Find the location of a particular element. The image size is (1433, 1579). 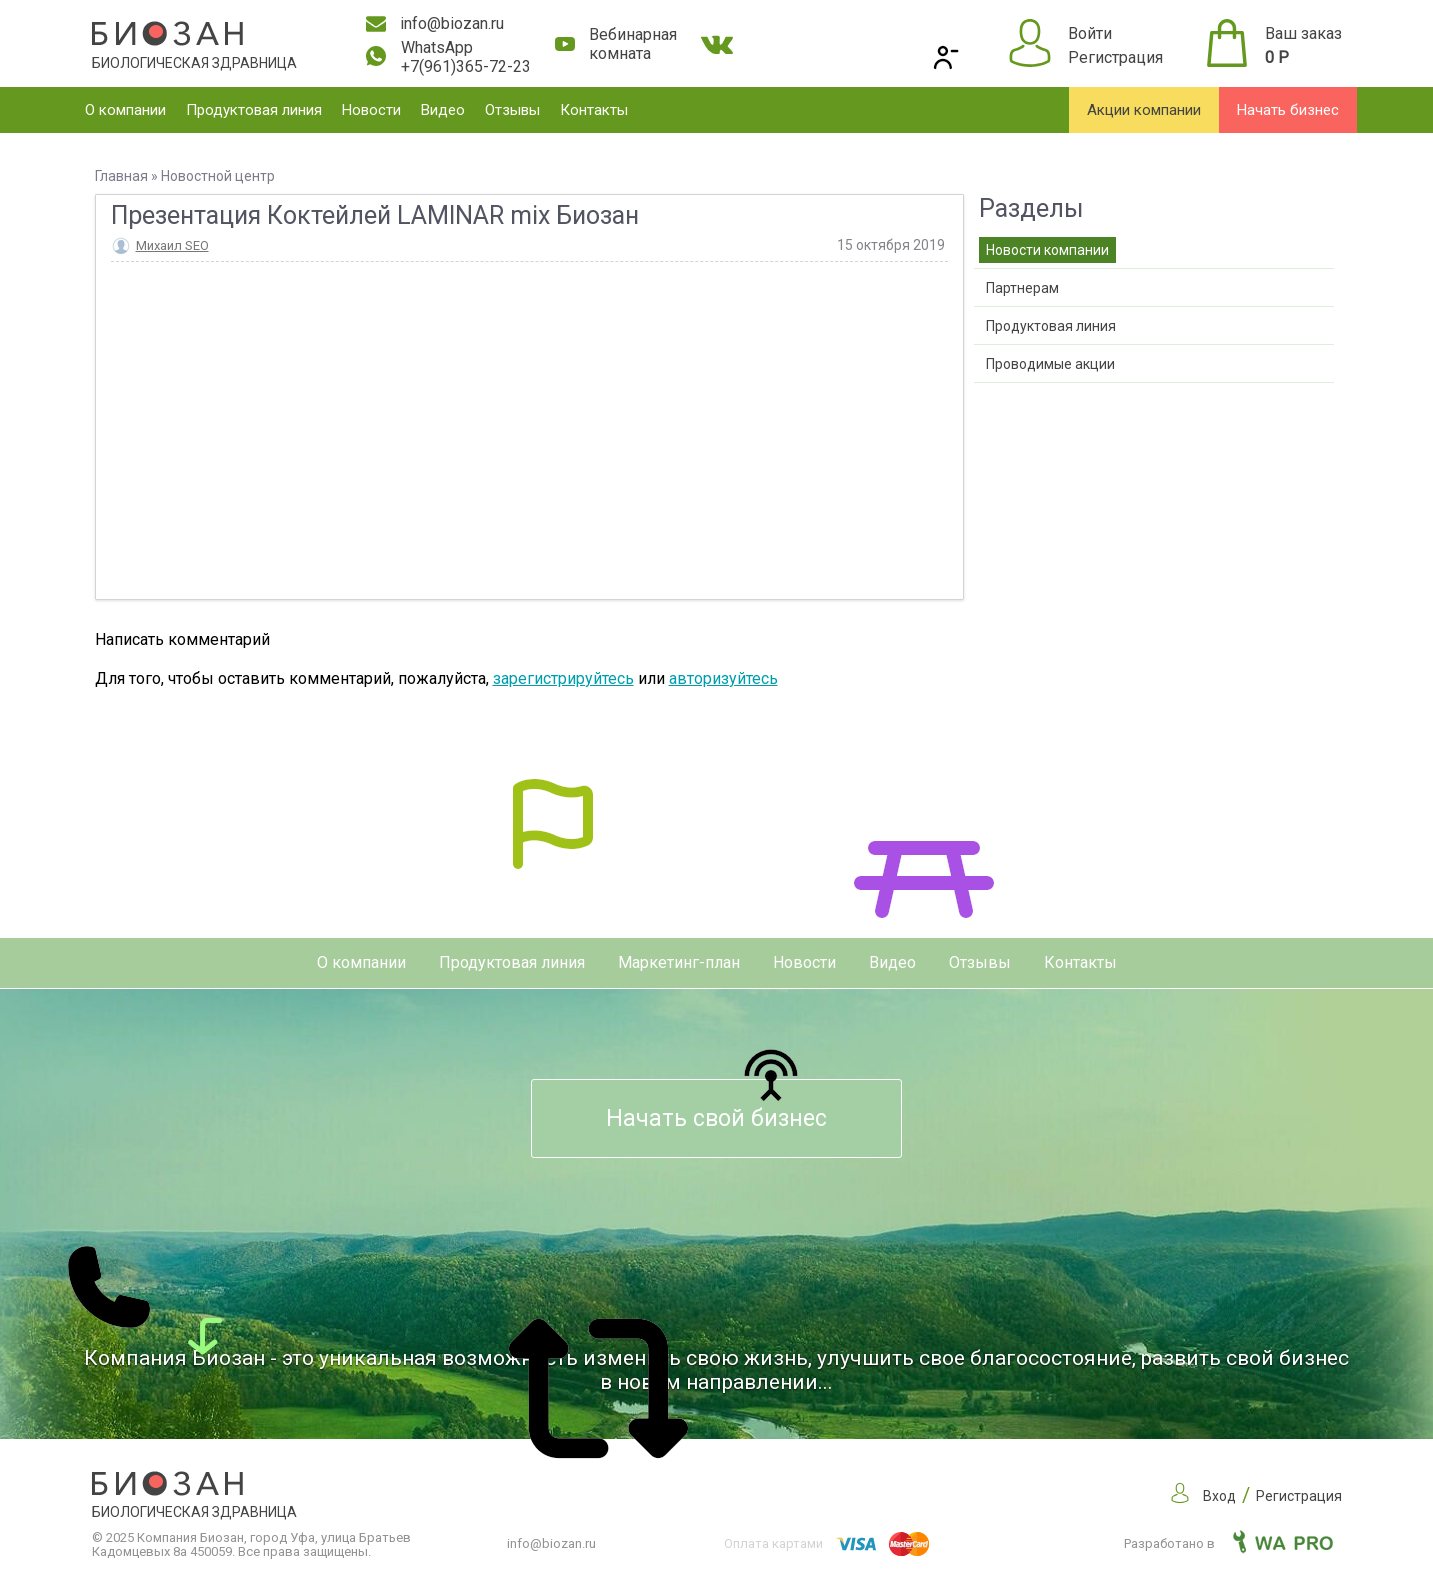

make a phone call is located at coordinates (109, 1287).